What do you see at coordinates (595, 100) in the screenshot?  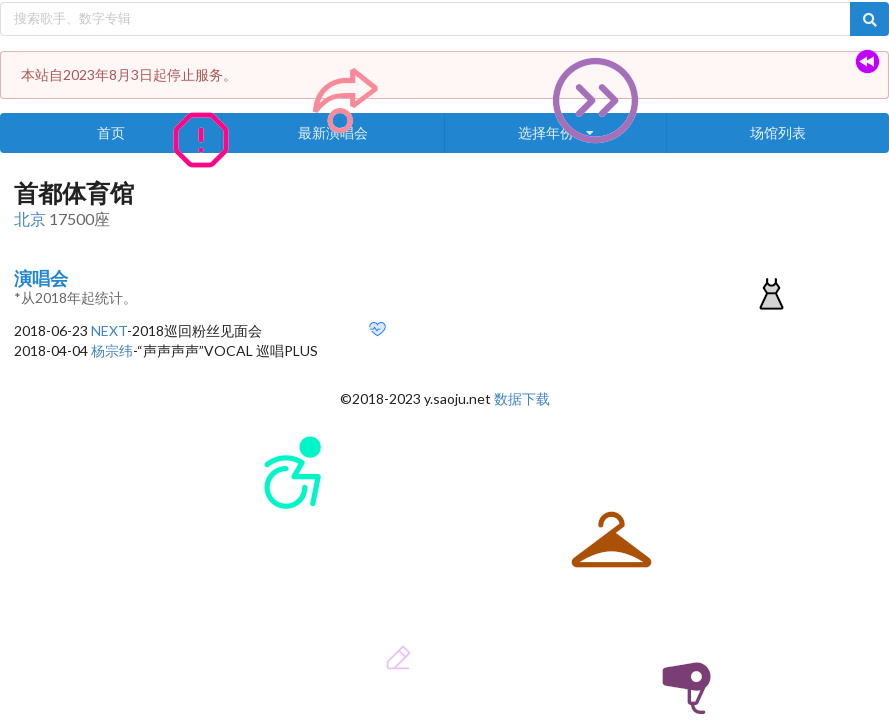 I see `skip forward or advance to next item` at bounding box center [595, 100].